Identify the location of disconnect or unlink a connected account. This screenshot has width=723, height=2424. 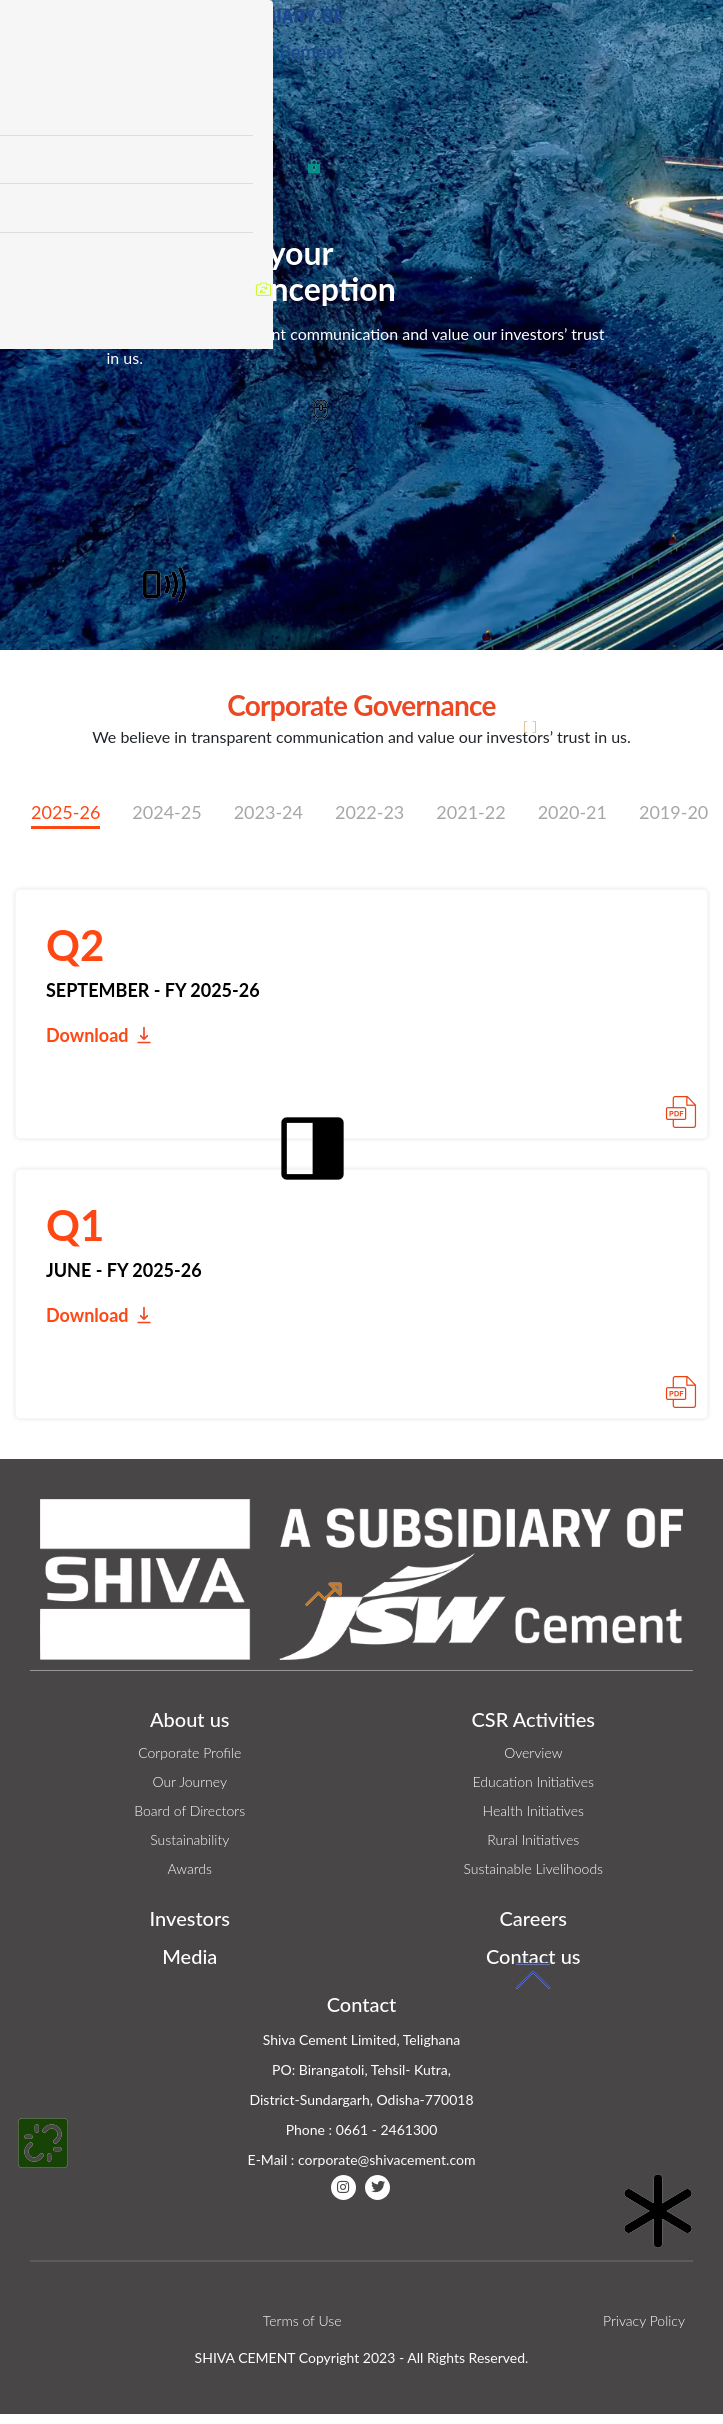
(43, 2143).